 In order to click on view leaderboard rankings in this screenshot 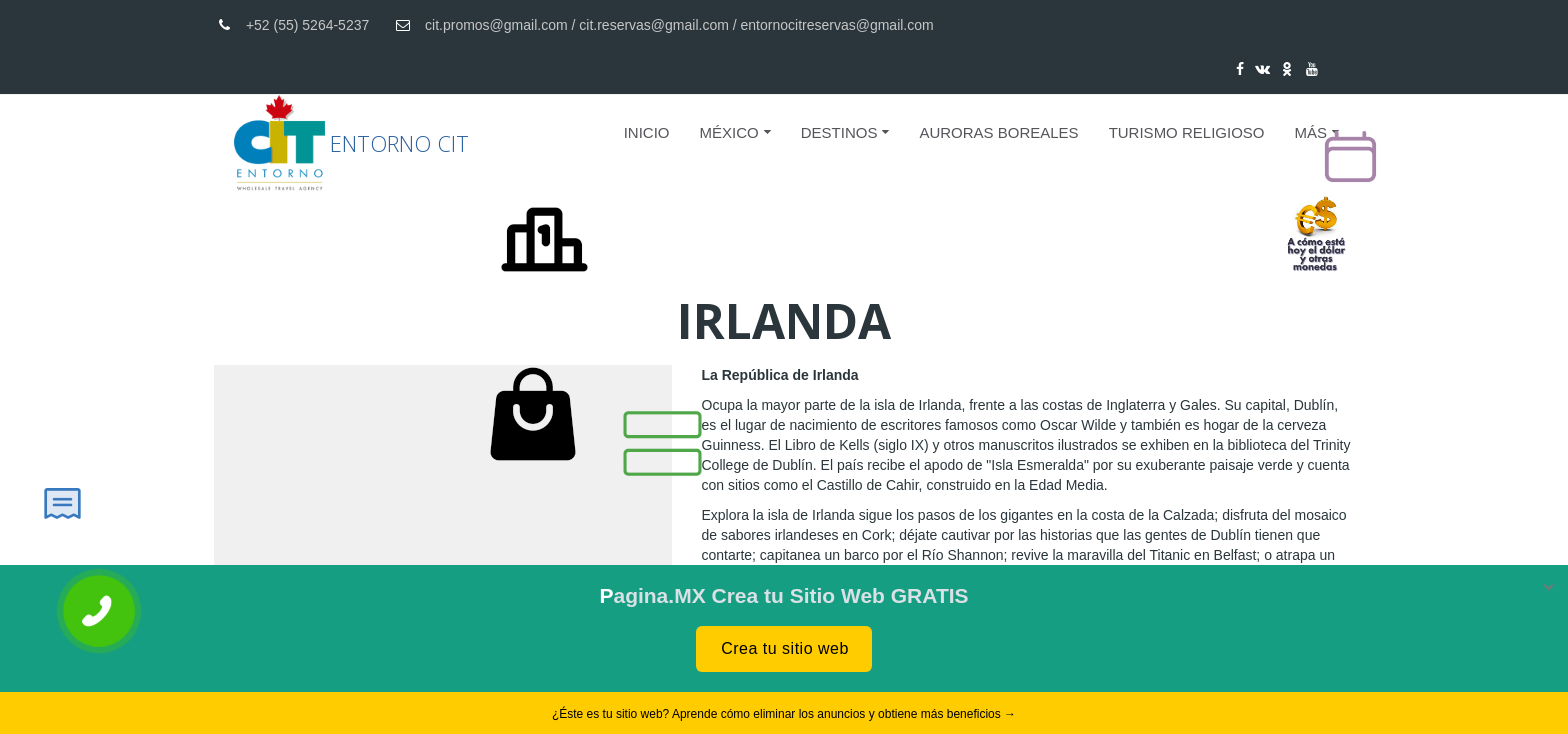, I will do `click(544, 239)`.